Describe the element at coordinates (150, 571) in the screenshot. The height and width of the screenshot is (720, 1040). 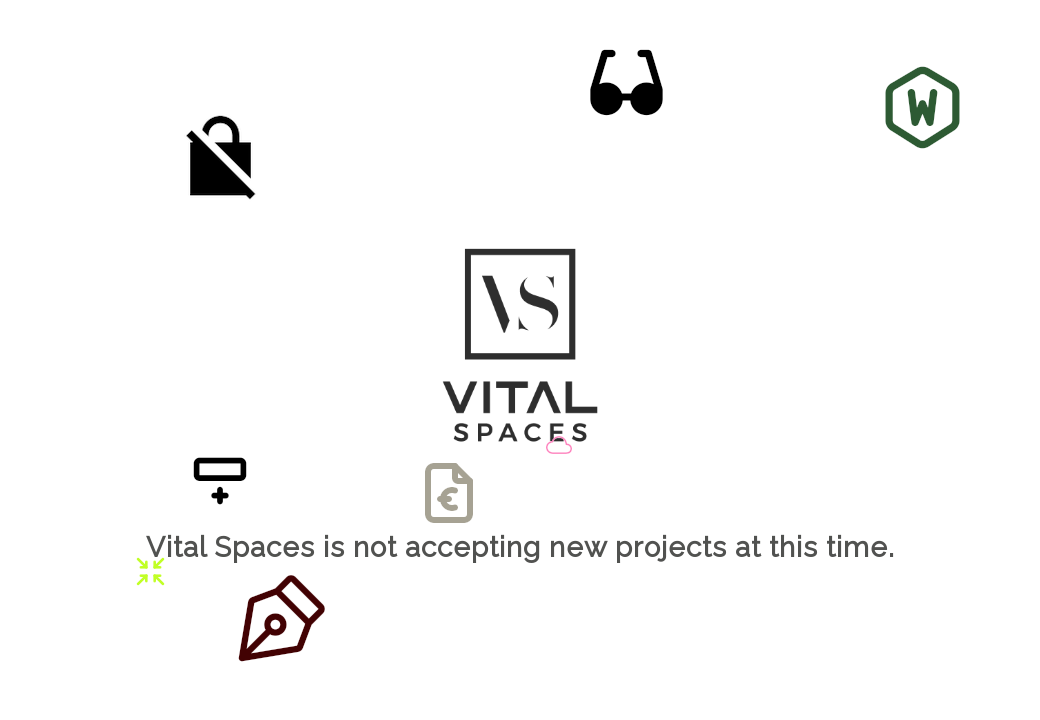
I see `minimize or collapse a window` at that location.